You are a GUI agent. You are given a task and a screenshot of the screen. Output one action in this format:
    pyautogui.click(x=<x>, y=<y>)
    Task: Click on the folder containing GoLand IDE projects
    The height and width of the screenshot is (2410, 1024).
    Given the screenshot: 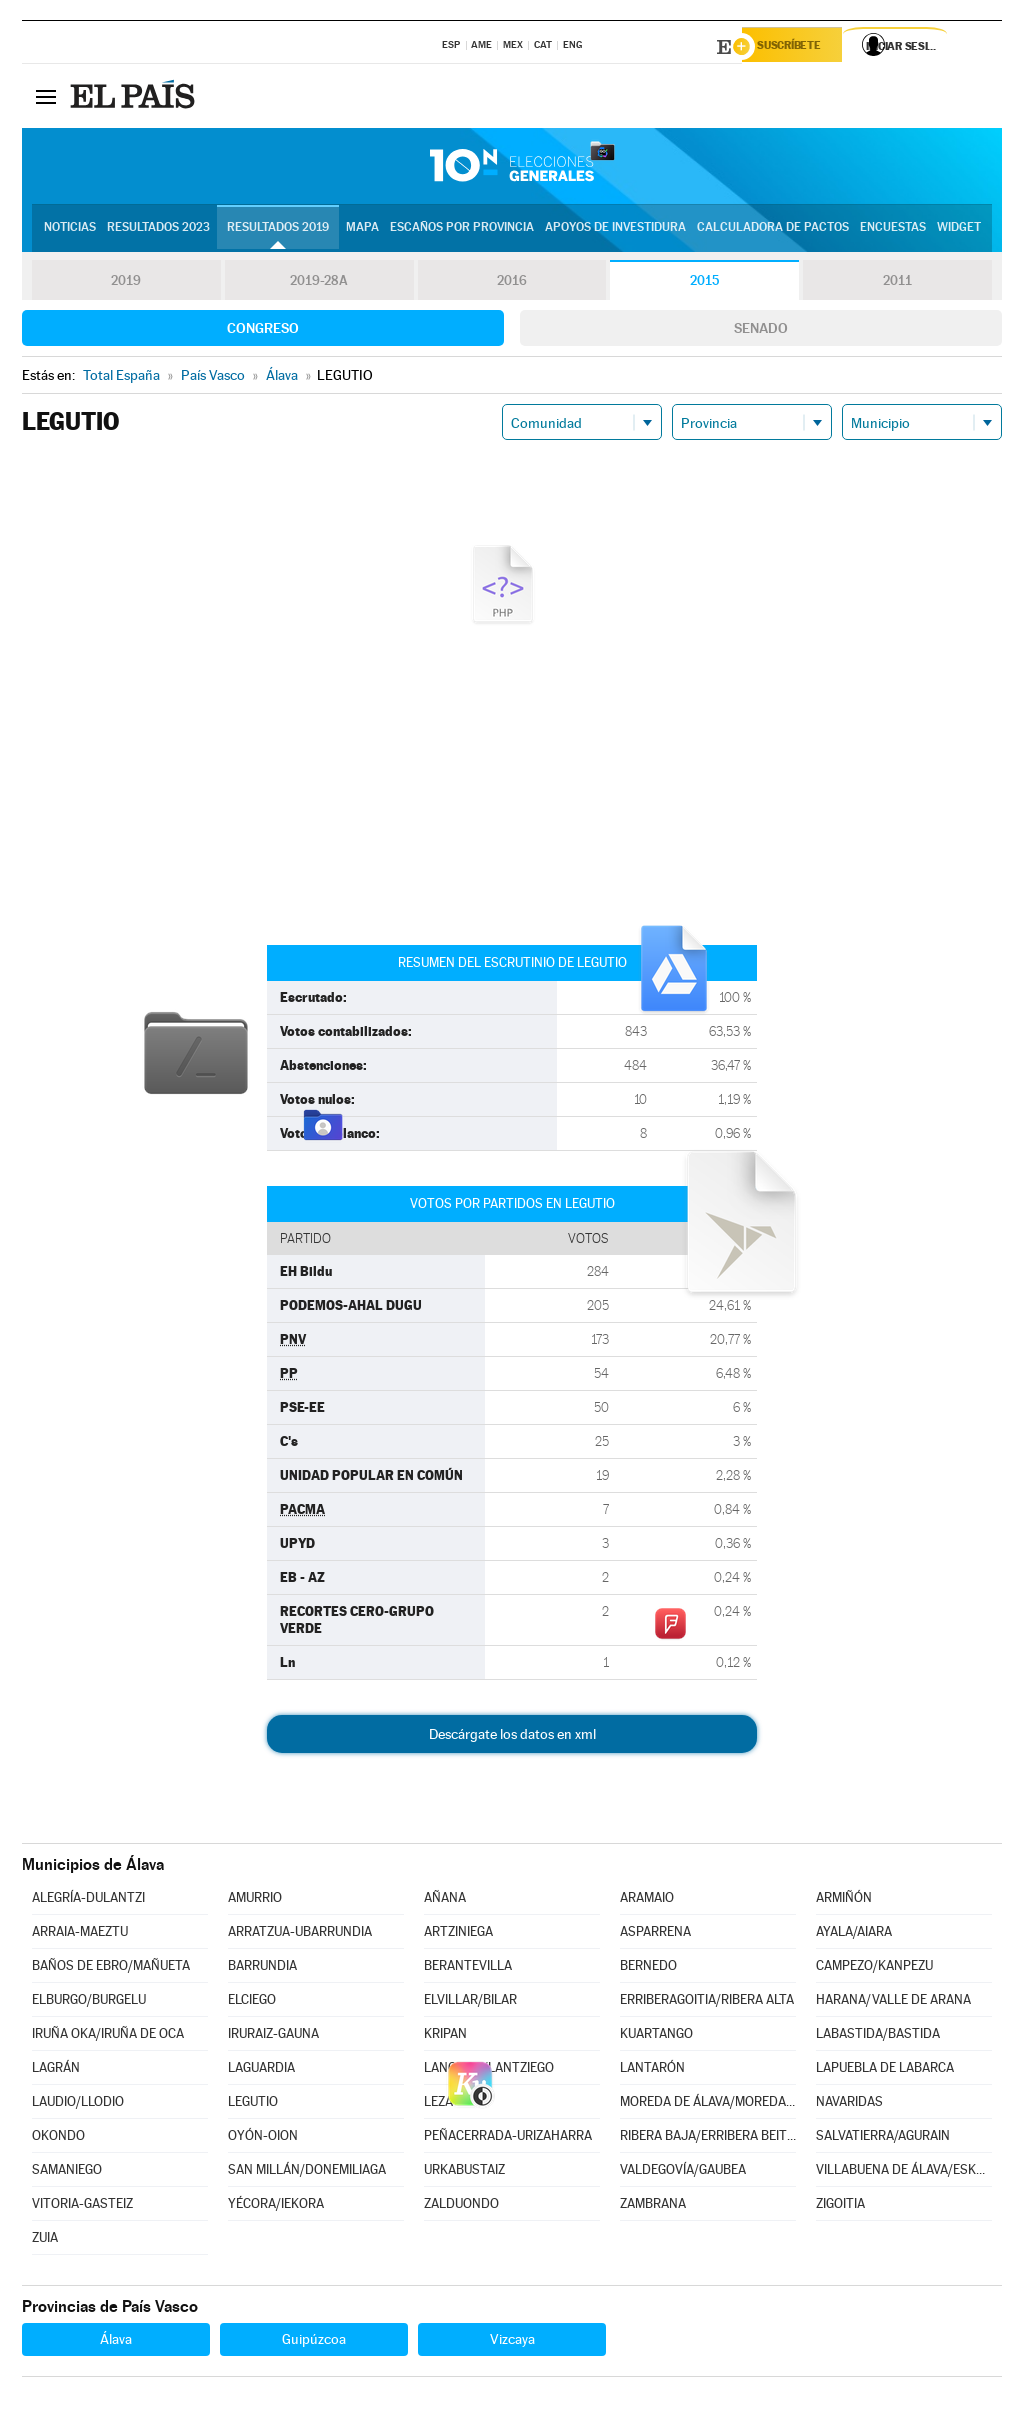 What is the action you would take?
    pyautogui.click(x=602, y=151)
    